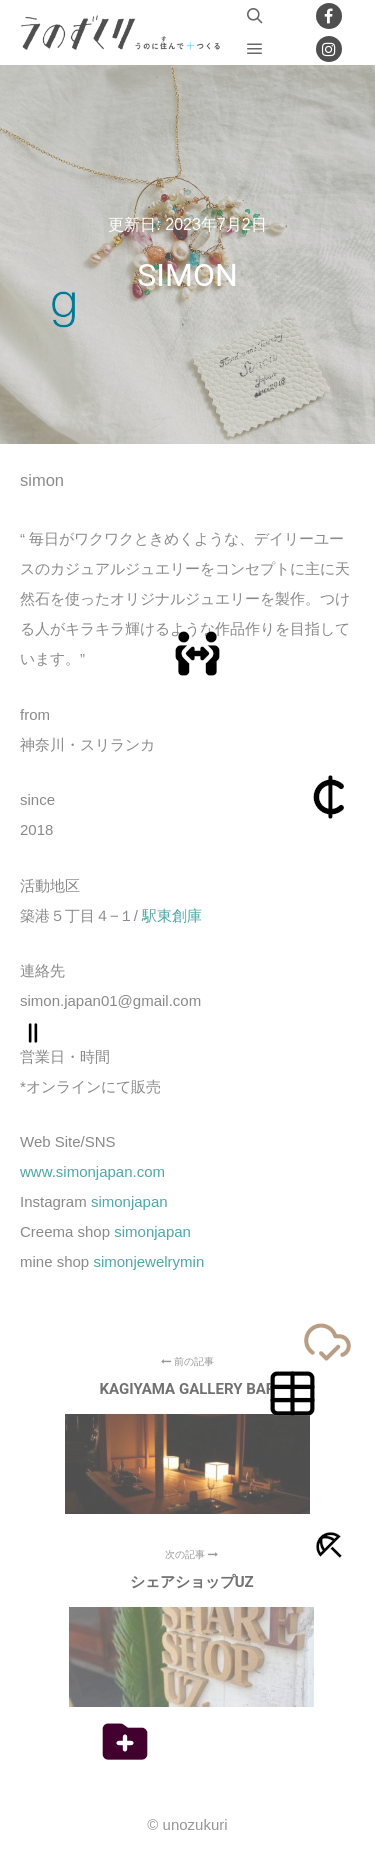 This screenshot has height=1853, width=375. Describe the element at coordinates (329, 797) in the screenshot. I see `indicates Ghanaian cedi currency` at that location.